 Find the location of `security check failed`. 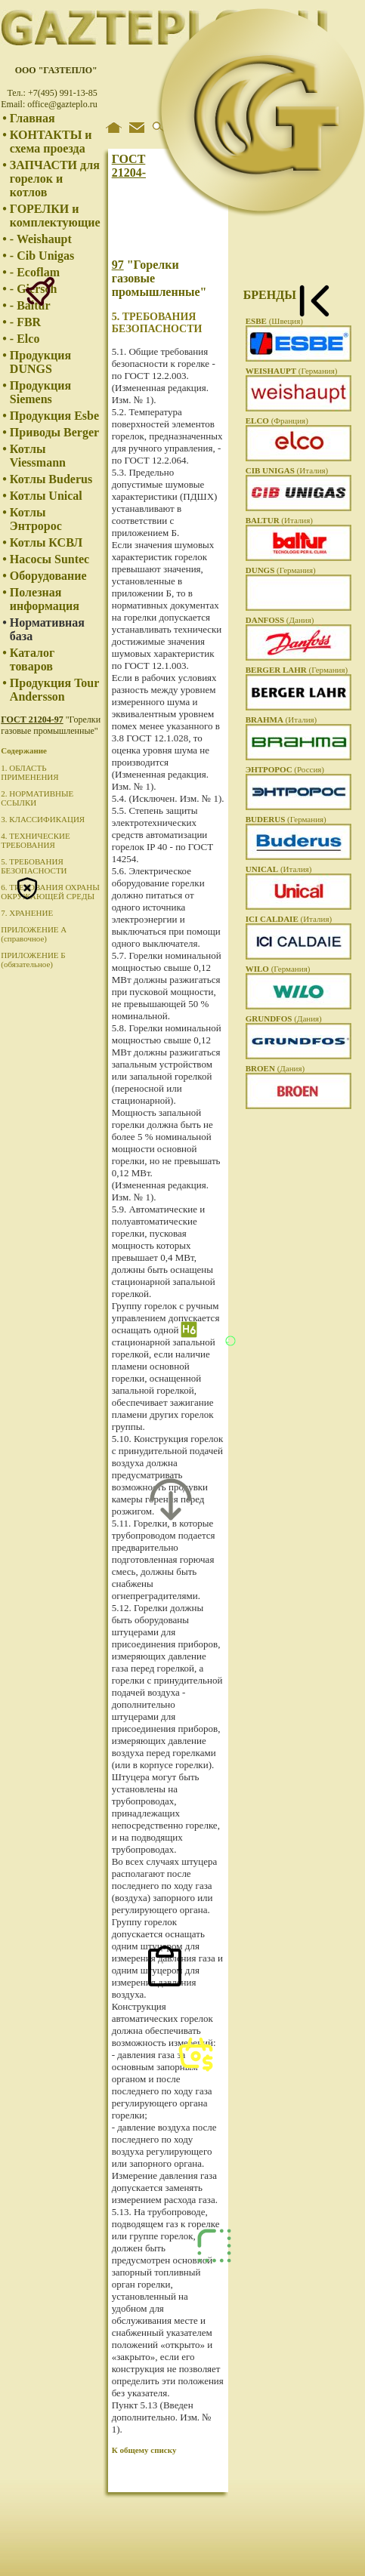

security check failed is located at coordinates (27, 889).